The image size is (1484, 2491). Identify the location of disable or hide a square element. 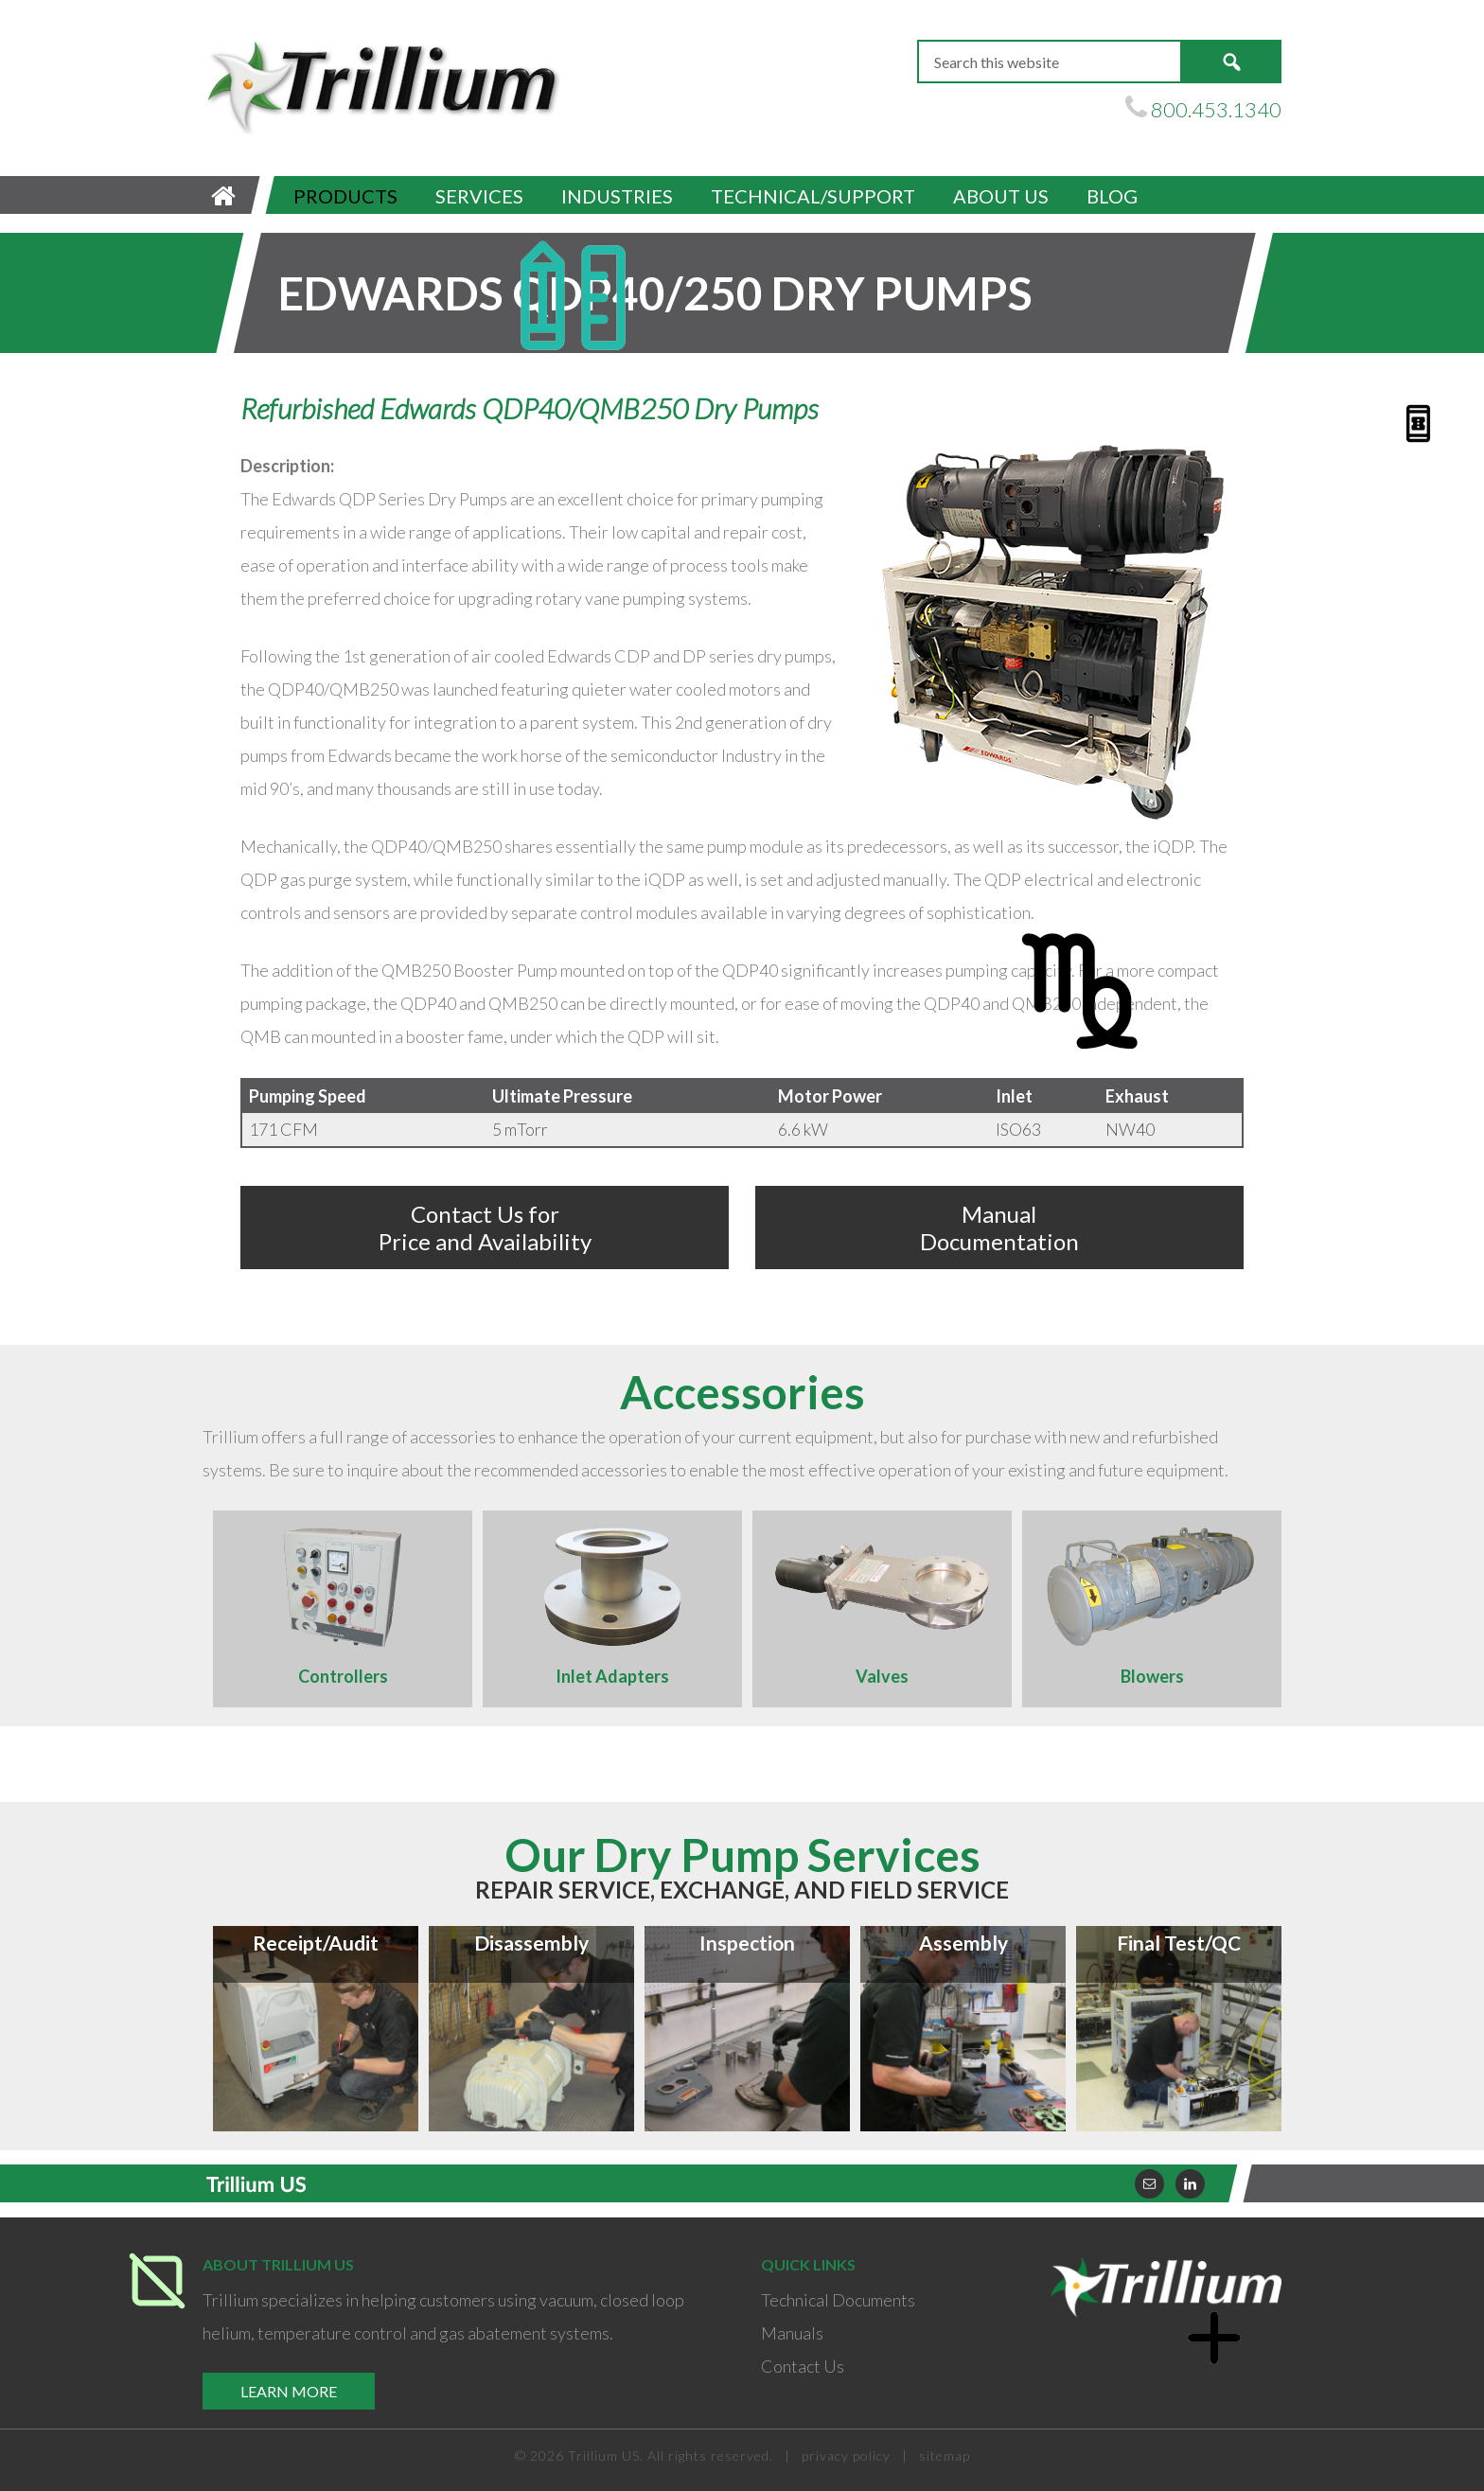
(157, 2281).